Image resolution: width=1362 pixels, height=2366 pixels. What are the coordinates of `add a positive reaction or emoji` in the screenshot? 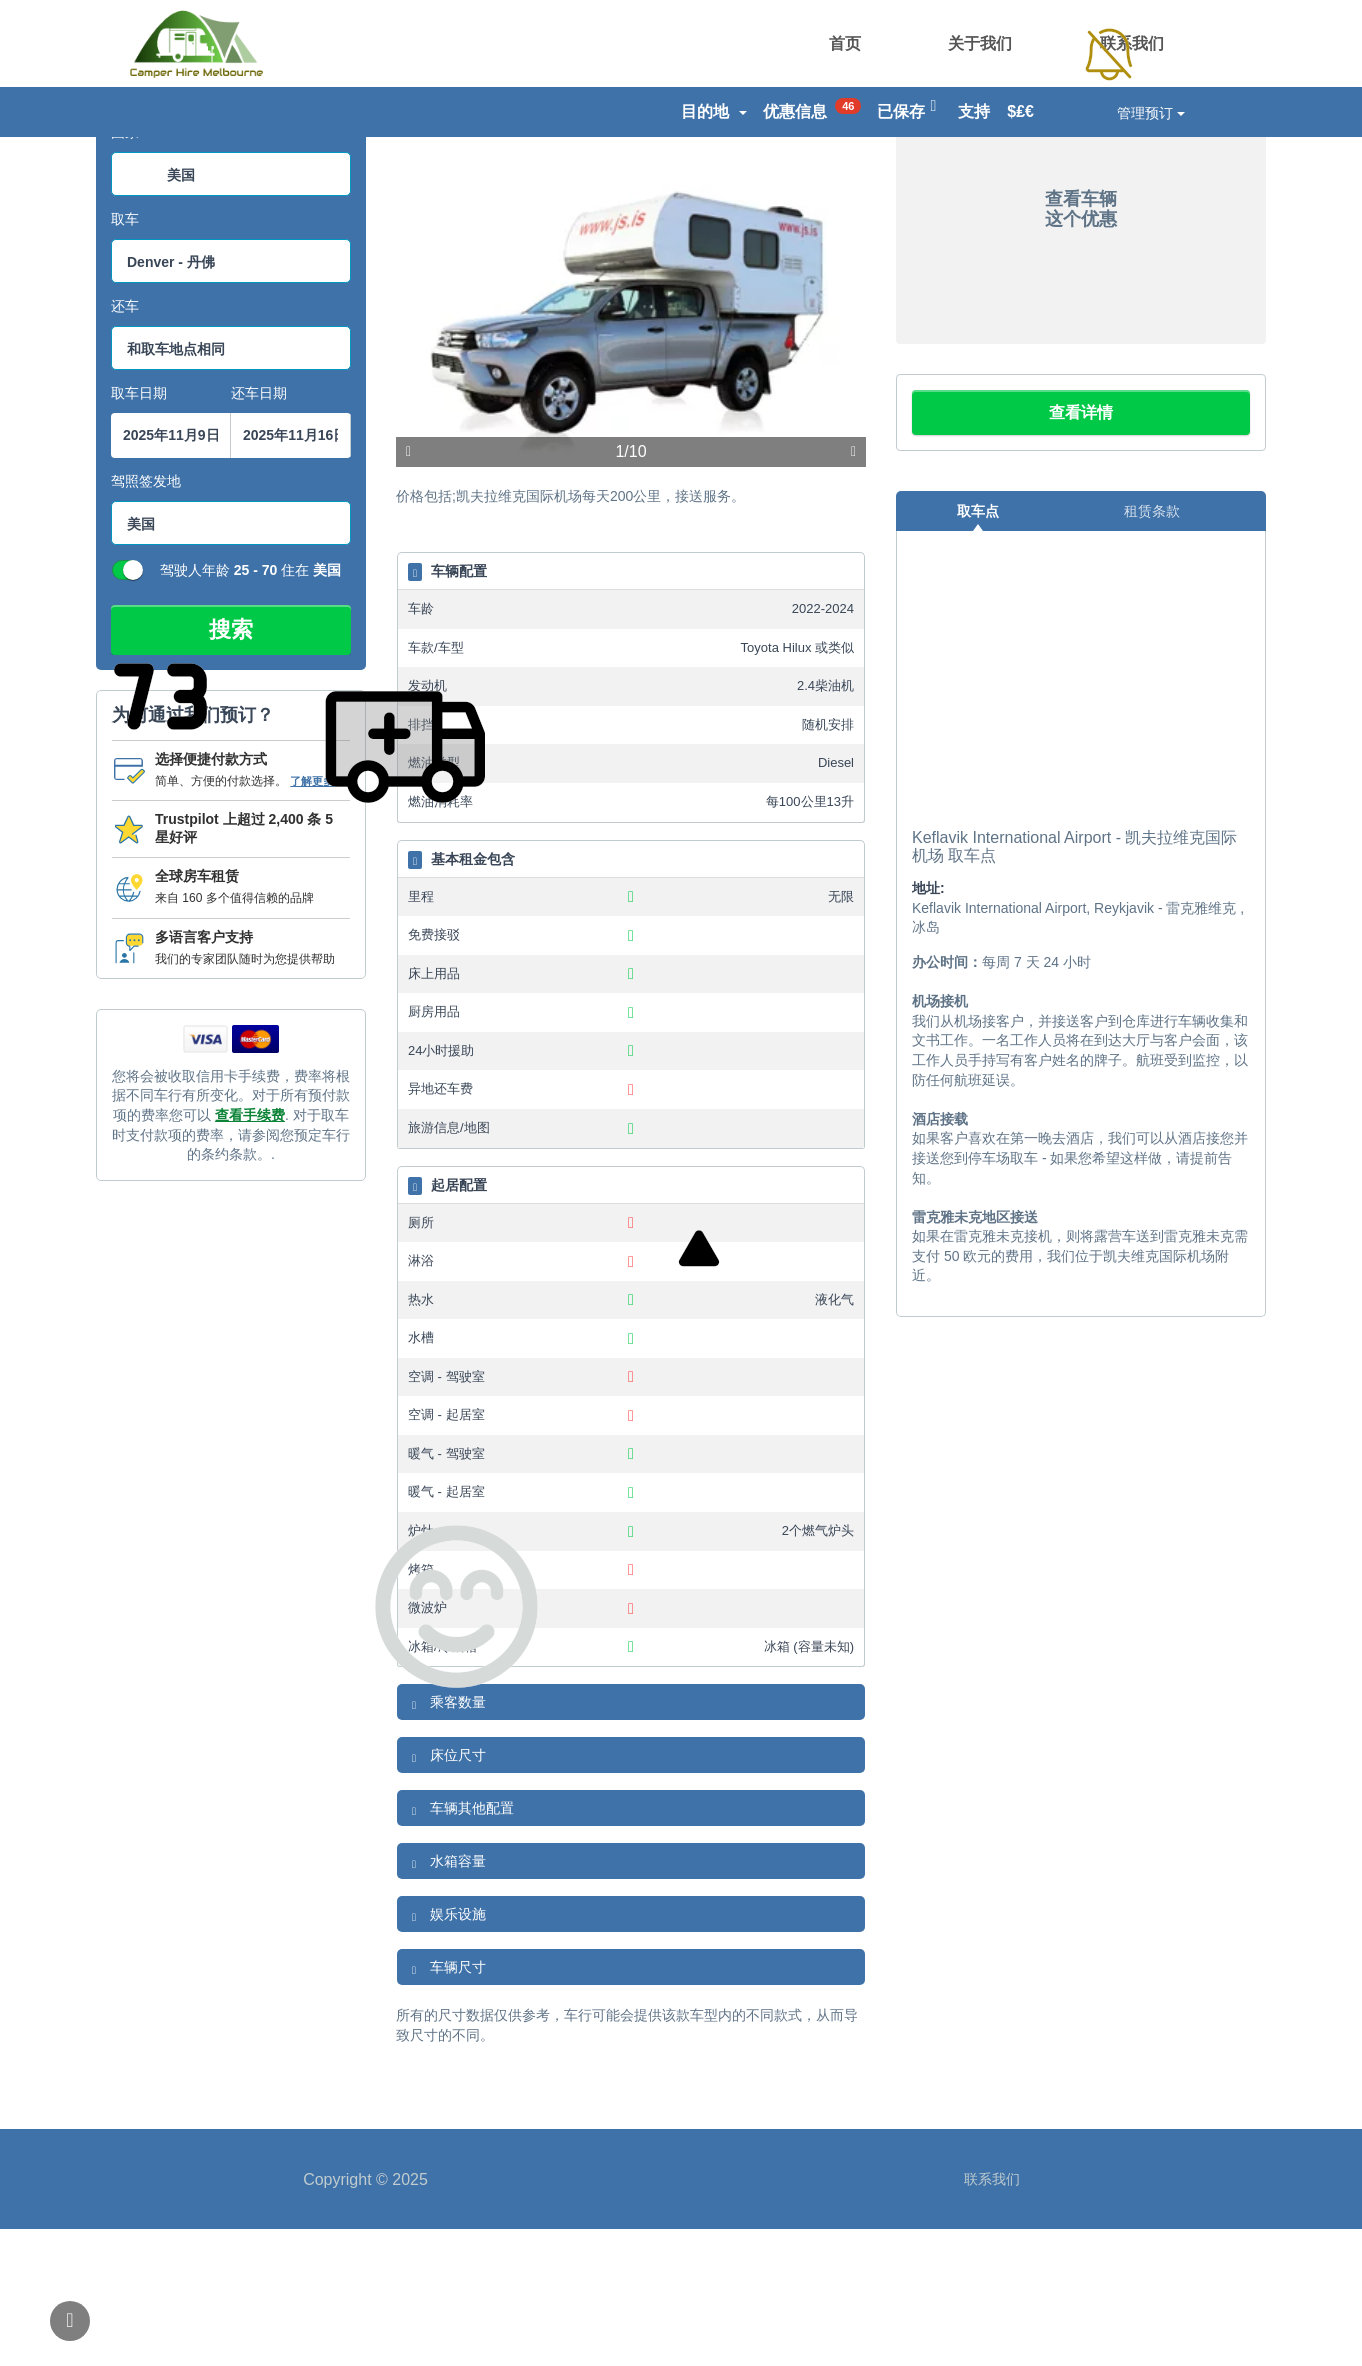 It's located at (456, 1606).